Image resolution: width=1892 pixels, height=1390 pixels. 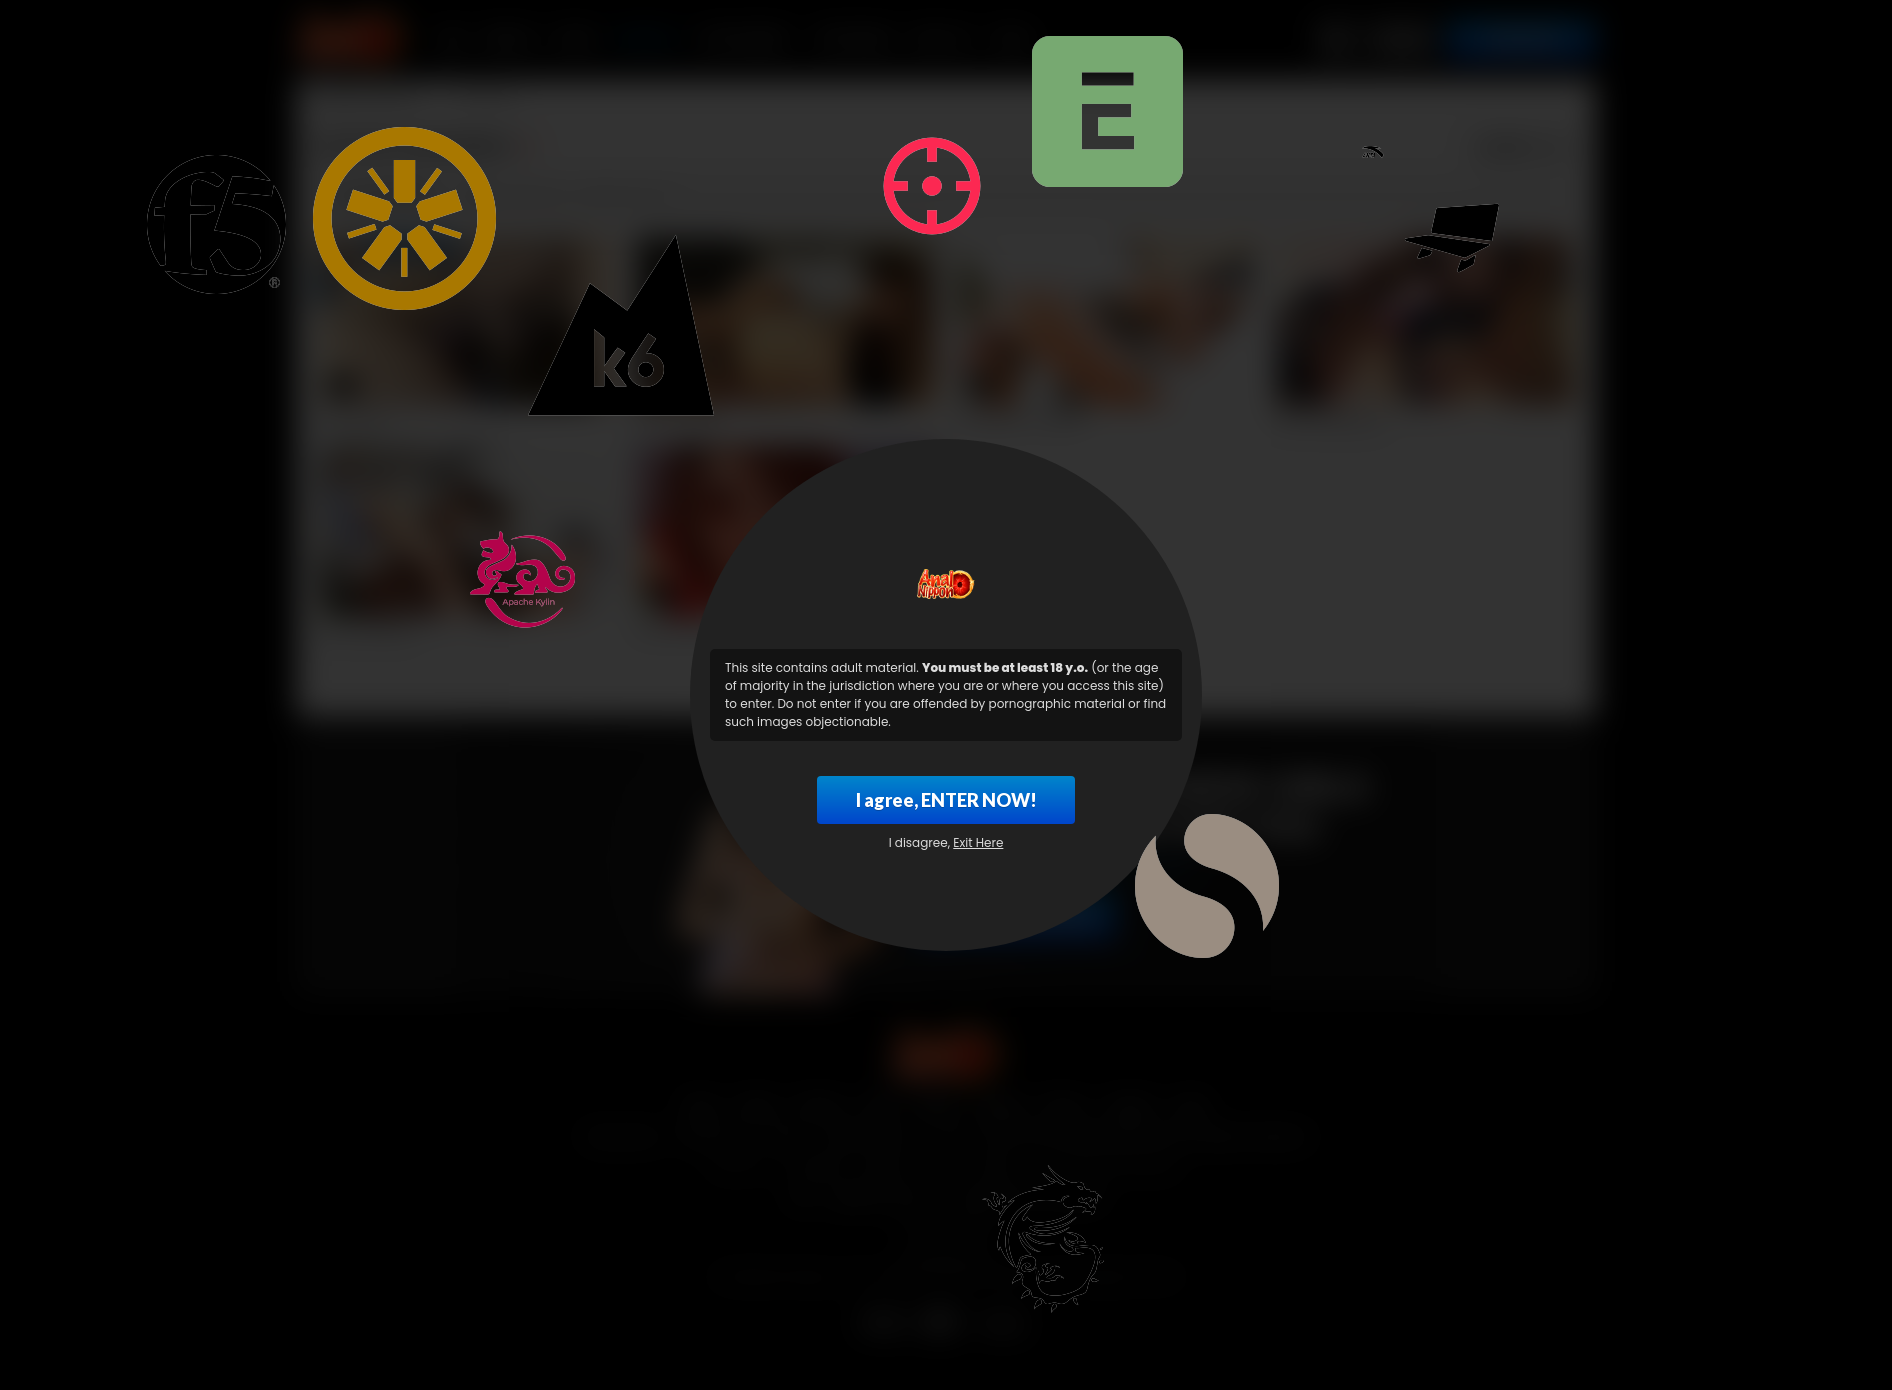 What do you see at coordinates (621, 325) in the screenshot?
I see `k6 load testing tool logo` at bounding box center [621, 325].